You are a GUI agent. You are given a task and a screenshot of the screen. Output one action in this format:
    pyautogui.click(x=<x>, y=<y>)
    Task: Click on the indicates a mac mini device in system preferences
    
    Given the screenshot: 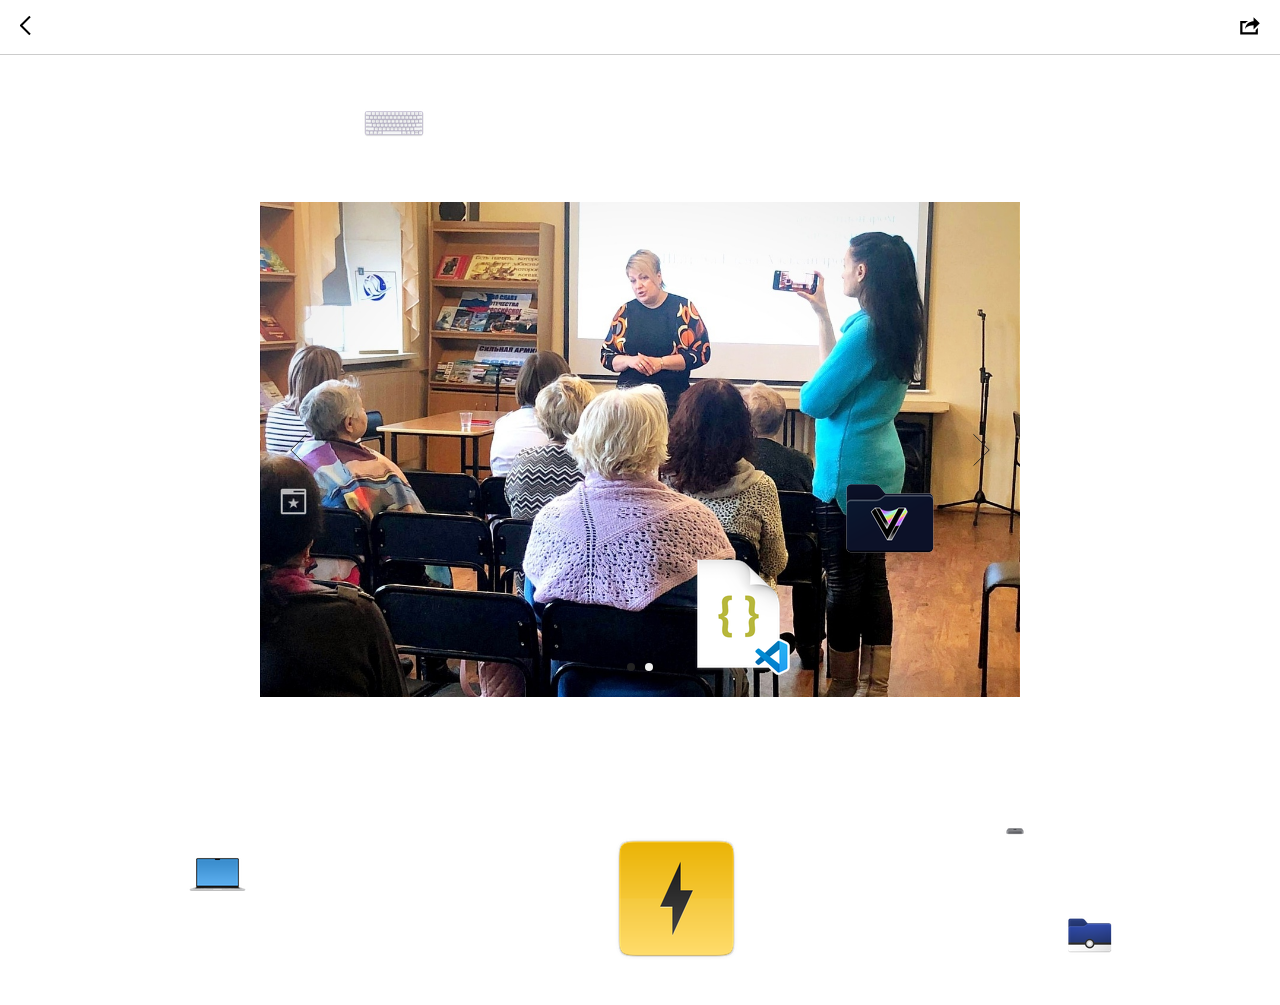 What is the action you would take?
    pyautogui.click(x=1015, y=831)
    